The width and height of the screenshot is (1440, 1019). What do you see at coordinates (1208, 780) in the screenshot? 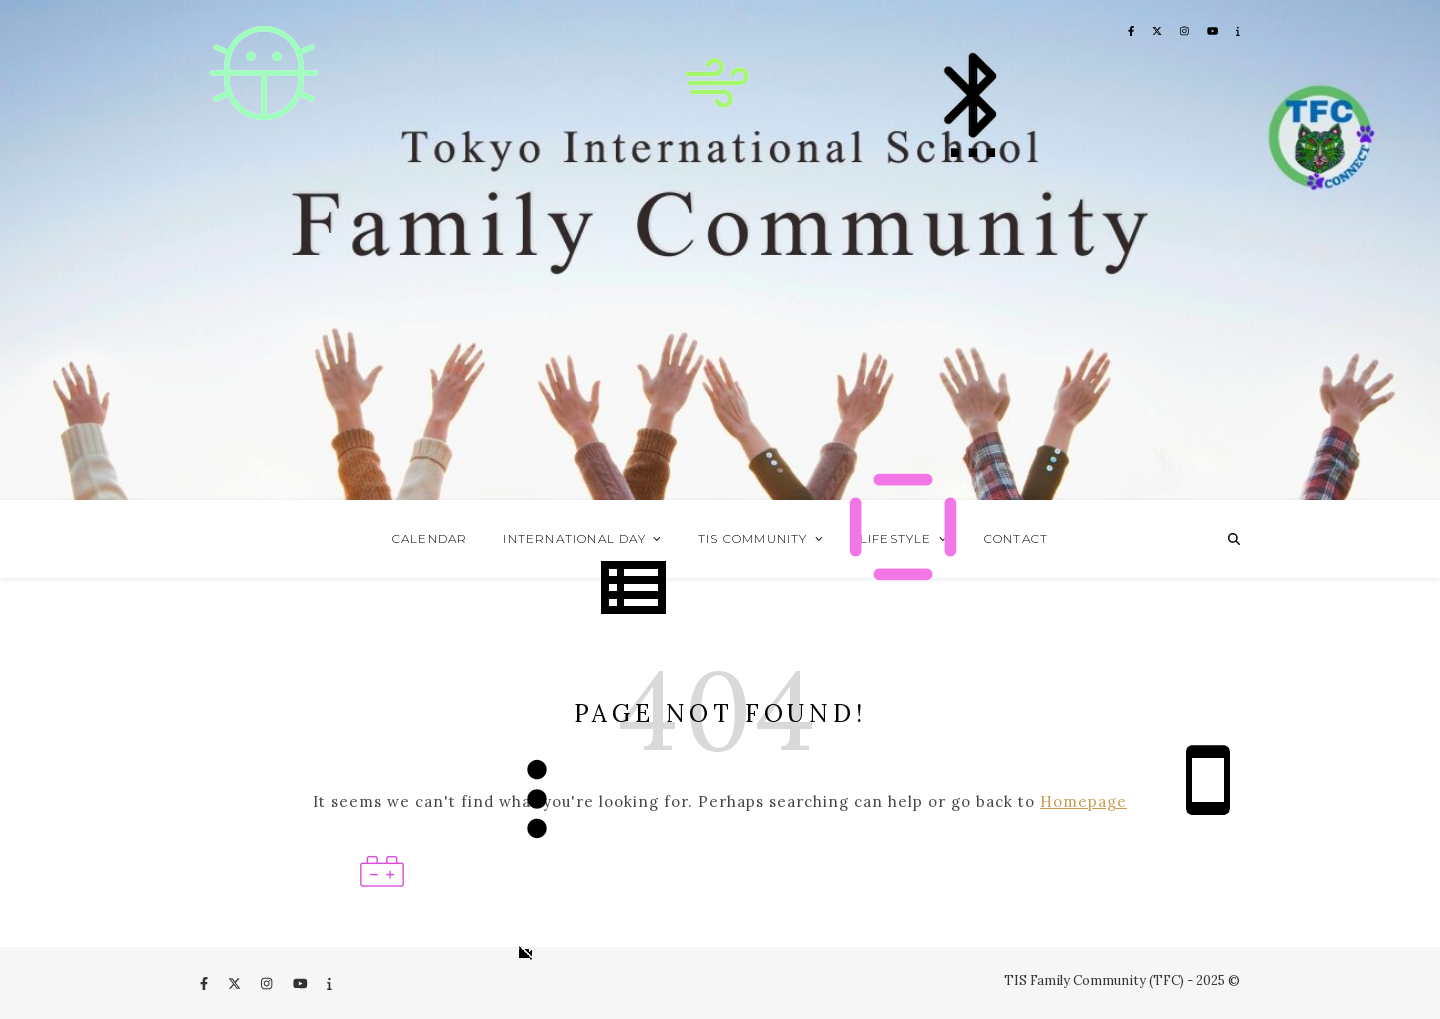
I see `access mobile device settings` at bounding box center [1208, 780].